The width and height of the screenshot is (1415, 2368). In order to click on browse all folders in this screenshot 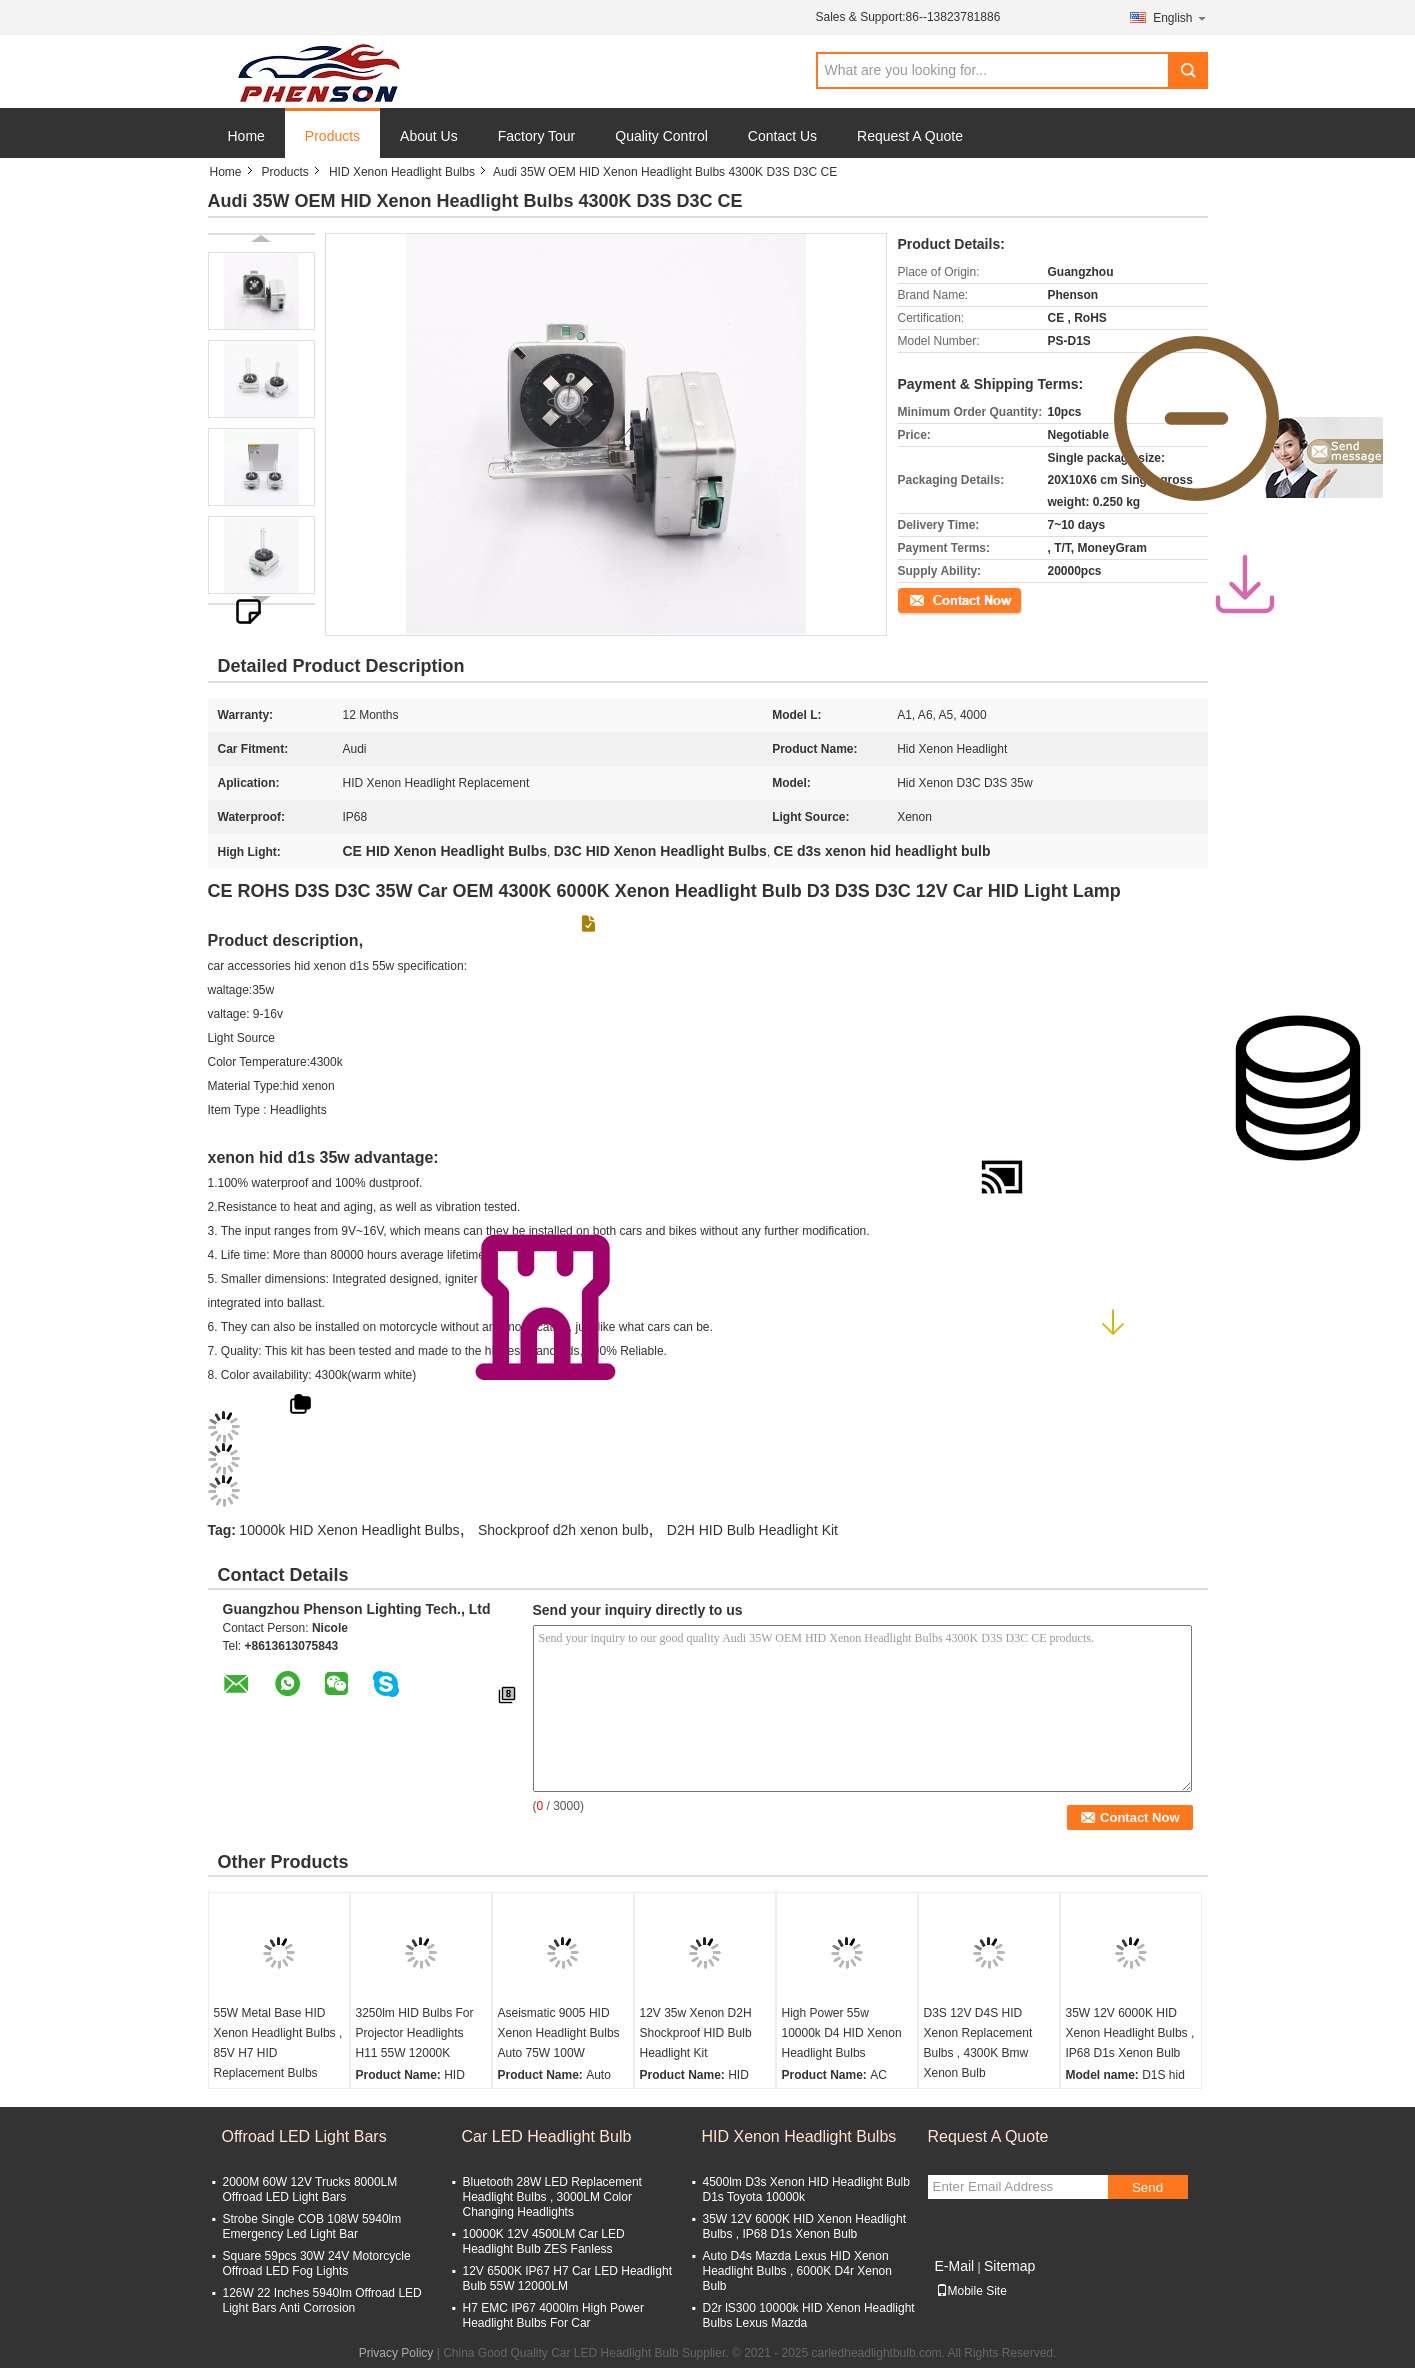, I will do `click(300, 1404)`.